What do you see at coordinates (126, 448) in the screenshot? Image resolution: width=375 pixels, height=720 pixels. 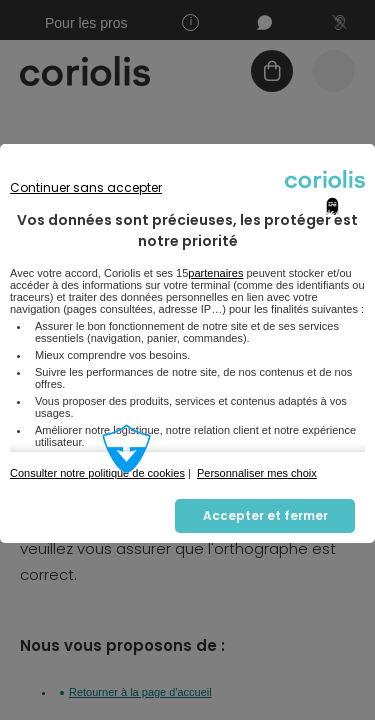 I see `indicates armor or defense has been reduced` at bounding box center [126, 448].